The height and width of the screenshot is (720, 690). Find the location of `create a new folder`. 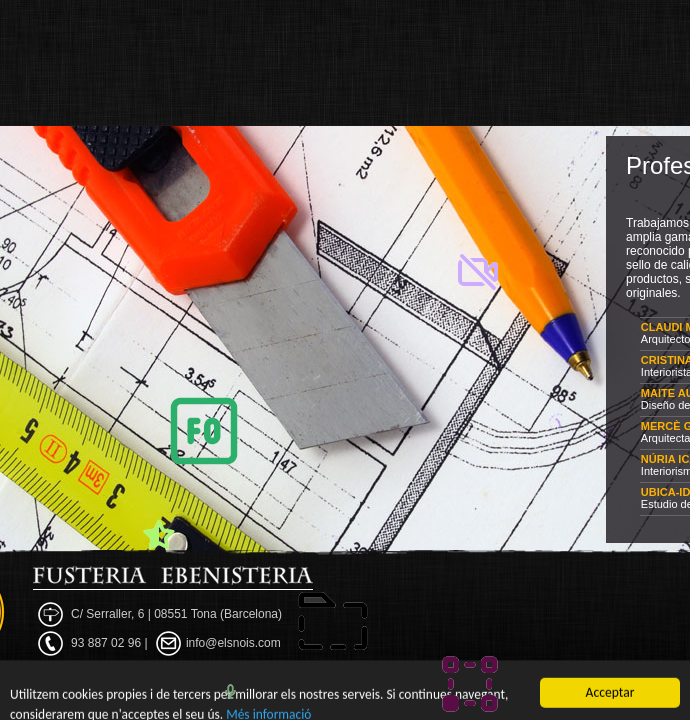

create a new folder is located at coordinates (333, 621).